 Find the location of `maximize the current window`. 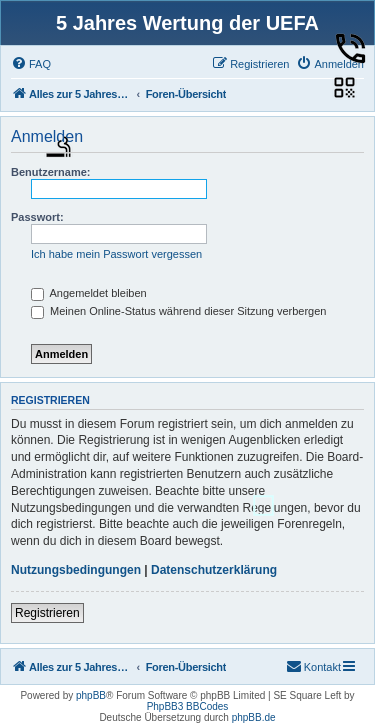

maximize the current window is located at coordinates (263, 505).